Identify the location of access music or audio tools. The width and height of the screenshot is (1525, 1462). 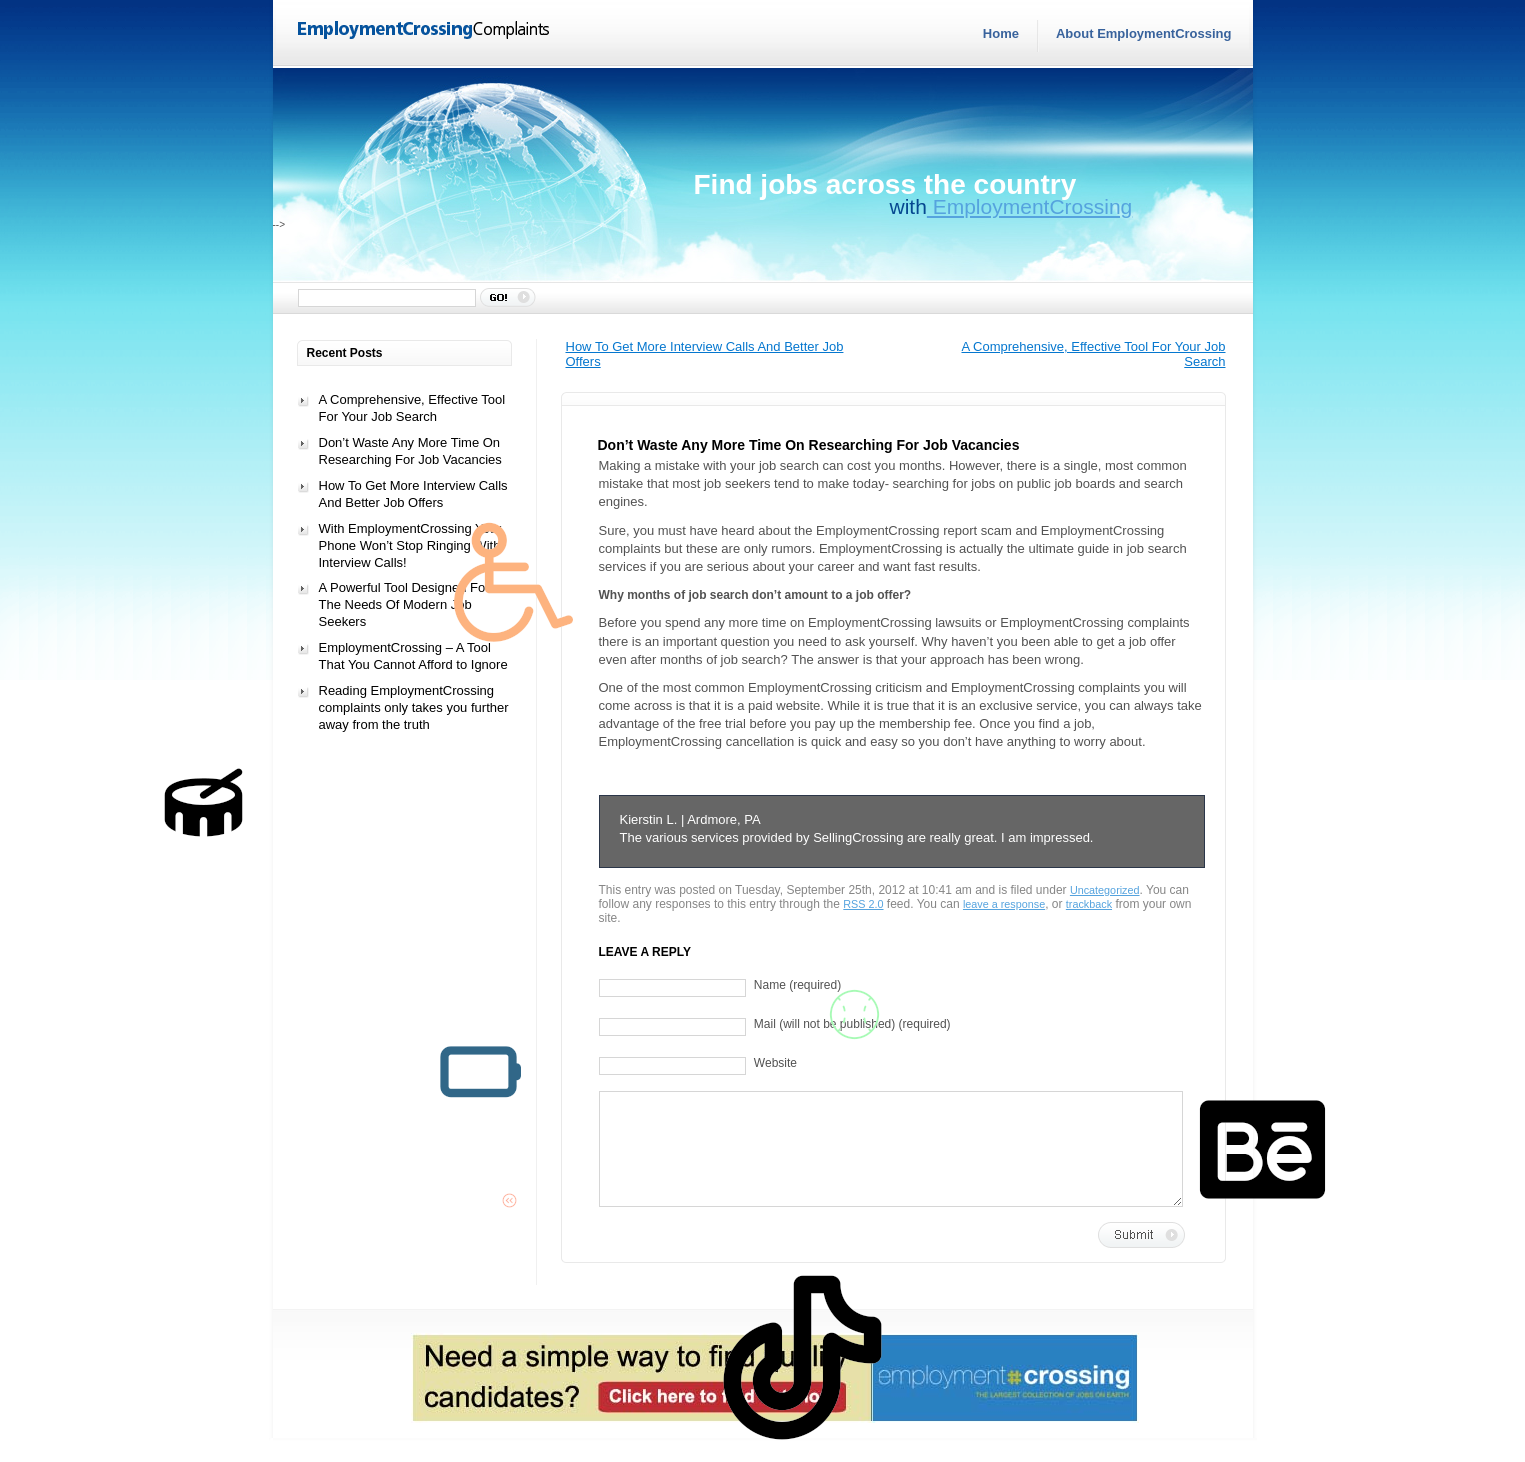
(203, 802).